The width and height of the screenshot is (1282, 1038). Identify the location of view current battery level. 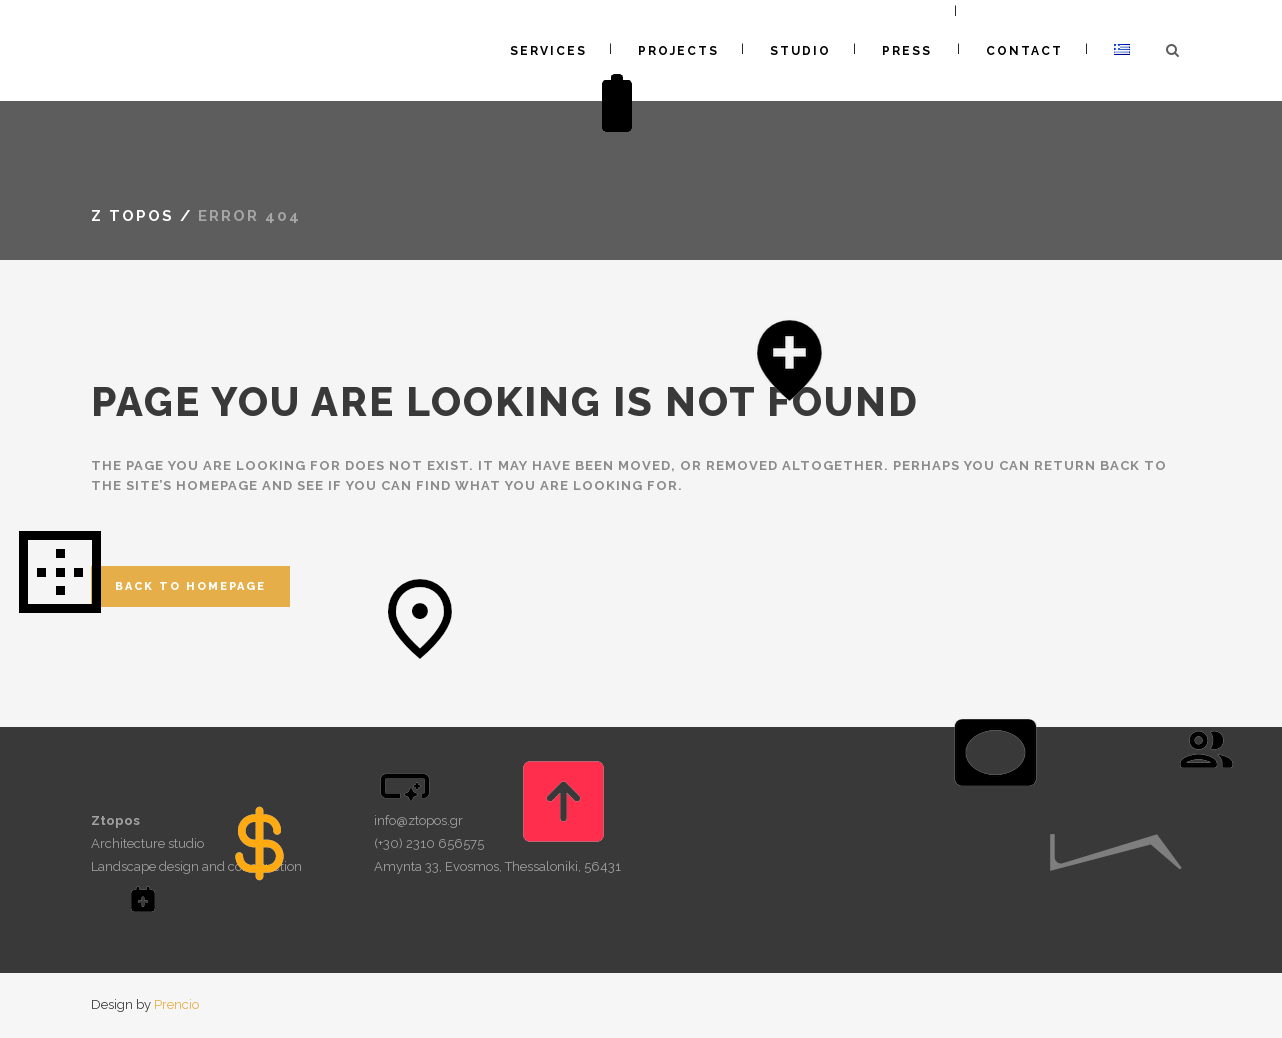
(617, 103).